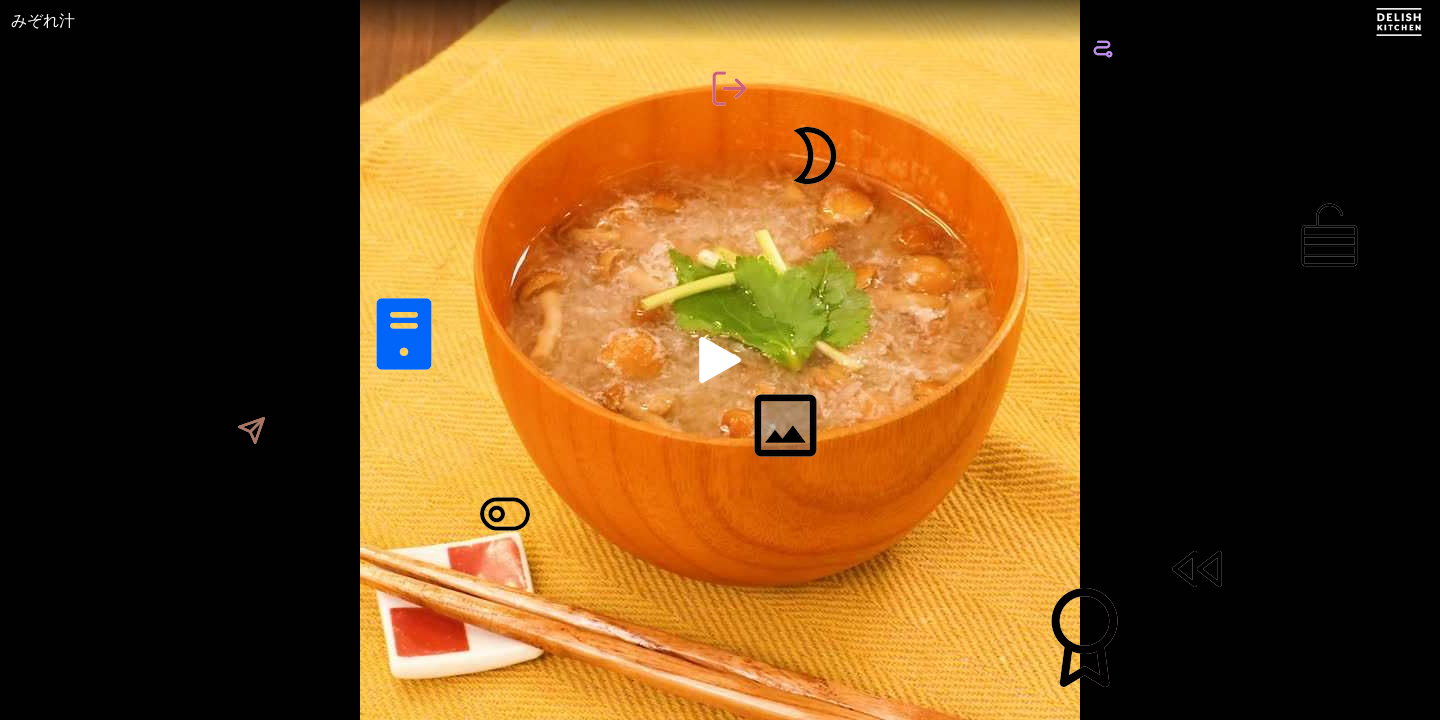  I want to click on toggle switch in off position, so click(505, 514).